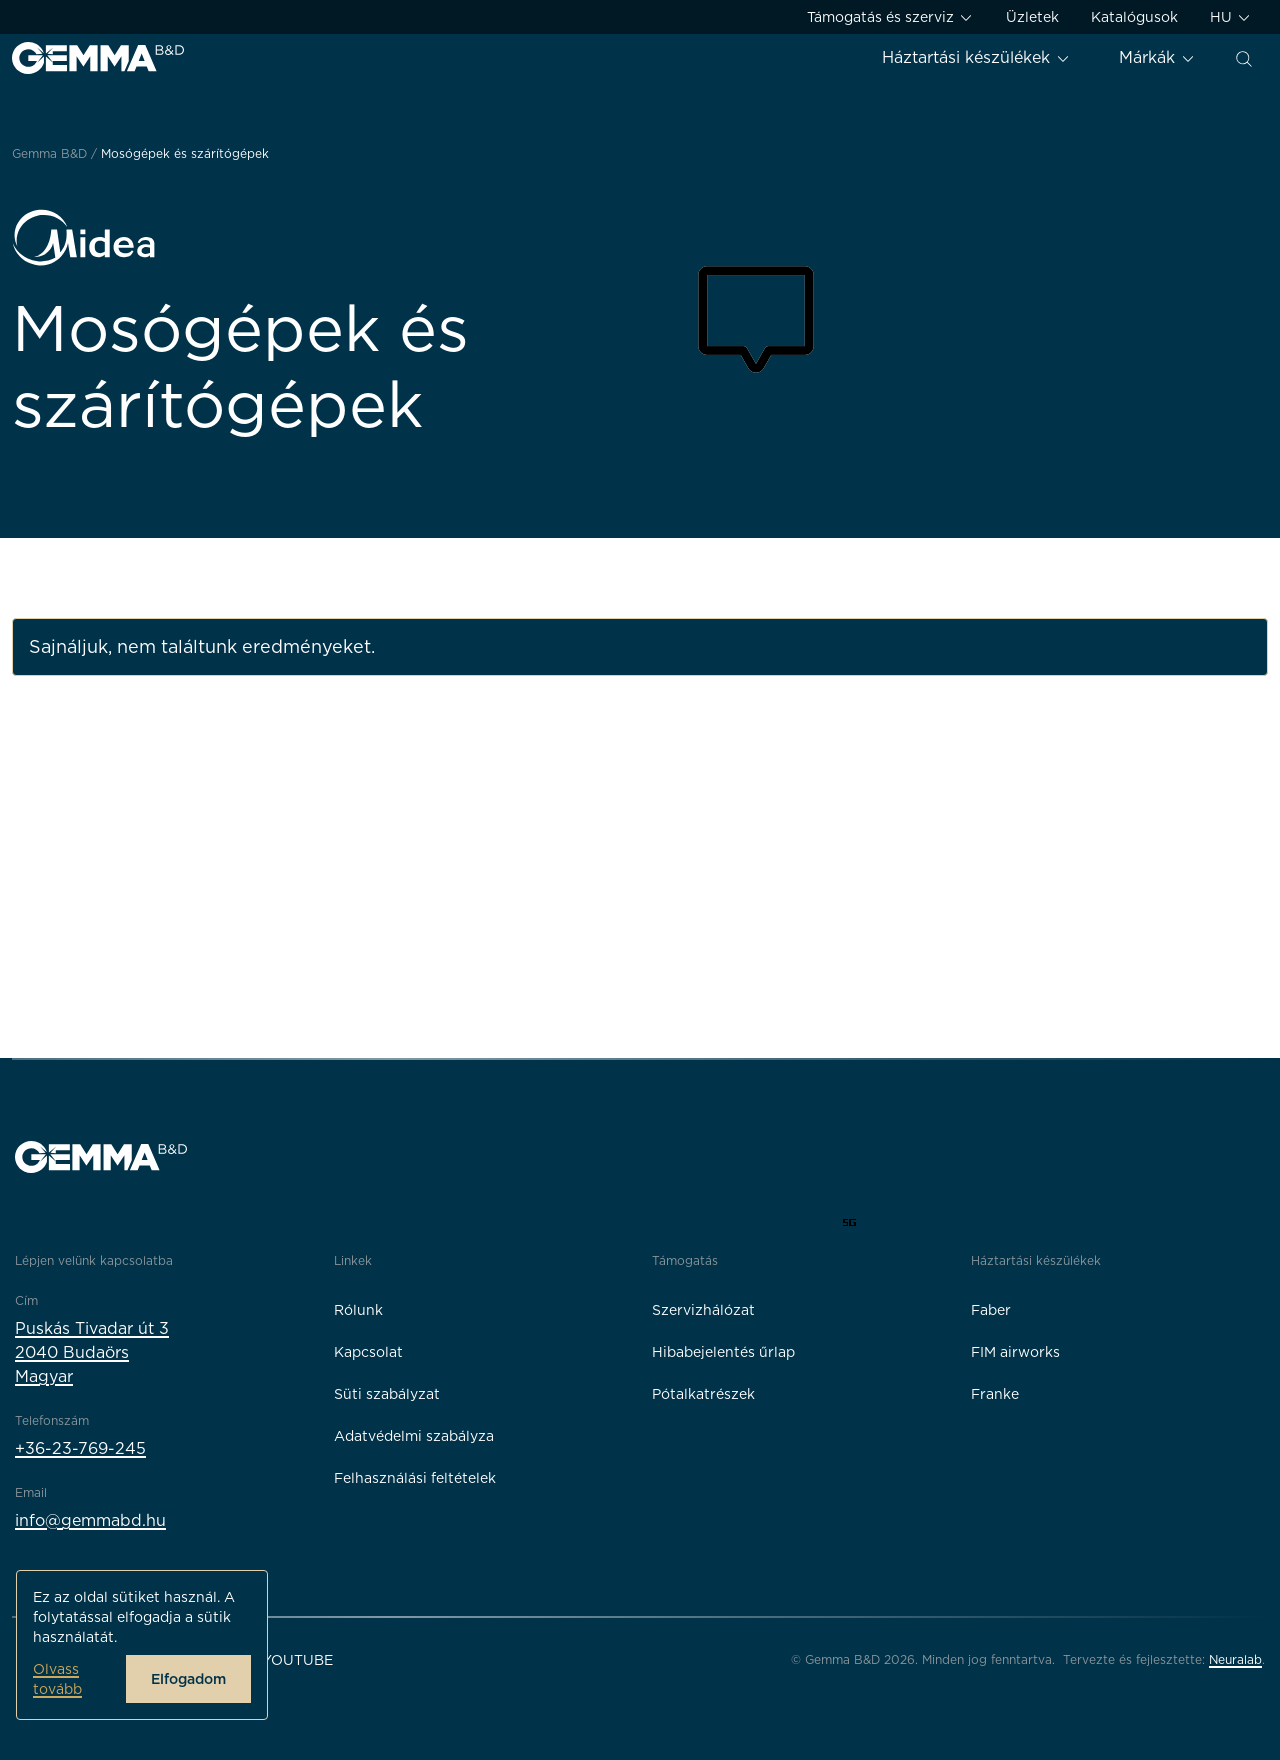 The height and width of the screenshot is (1760, 1280). Describe the element at coordinates (849, 1222) in the screenshot. I see `indicates 5G network connectivity status` at that location.